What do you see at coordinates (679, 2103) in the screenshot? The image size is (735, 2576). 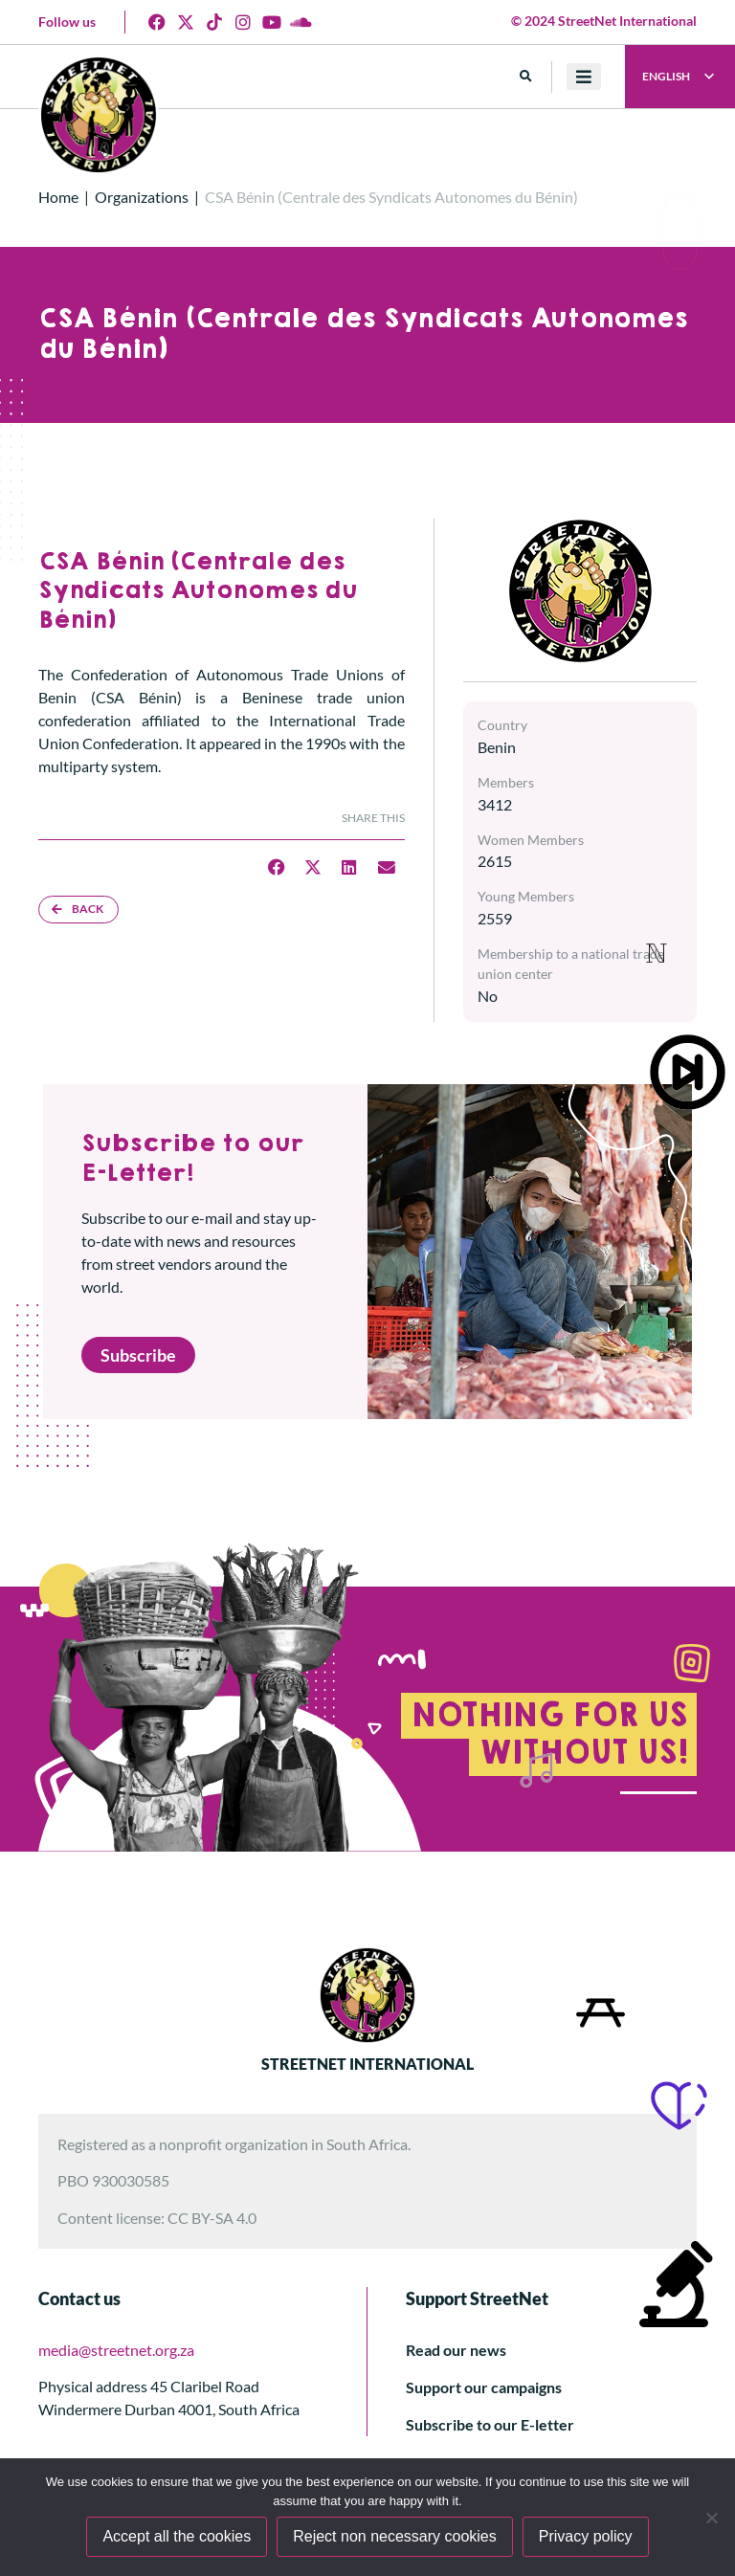 I see `indicates partial like or favorite status` at bounding box center [679, 2103].